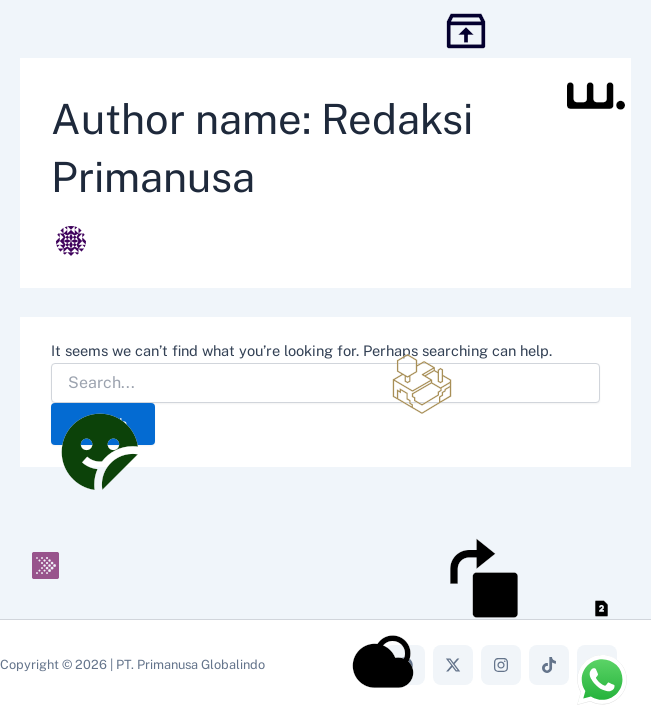 This screenshot has width=651, height=720. What do you see at coordinates (383, 663) in the screenshot?
I see `indicates partly cloudy weather conditions` at bounding box center [383, 663].